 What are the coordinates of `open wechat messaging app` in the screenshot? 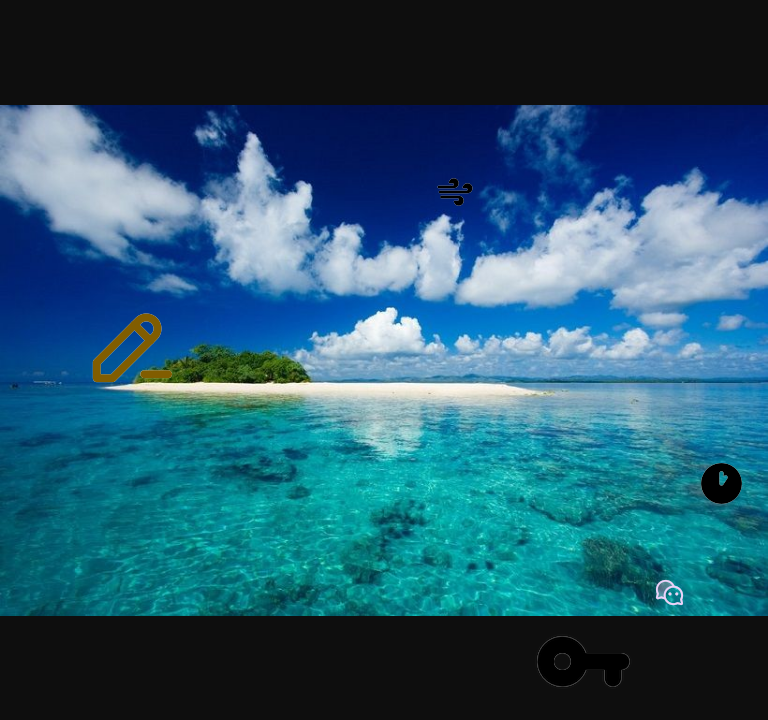 It's located at (669, 592).